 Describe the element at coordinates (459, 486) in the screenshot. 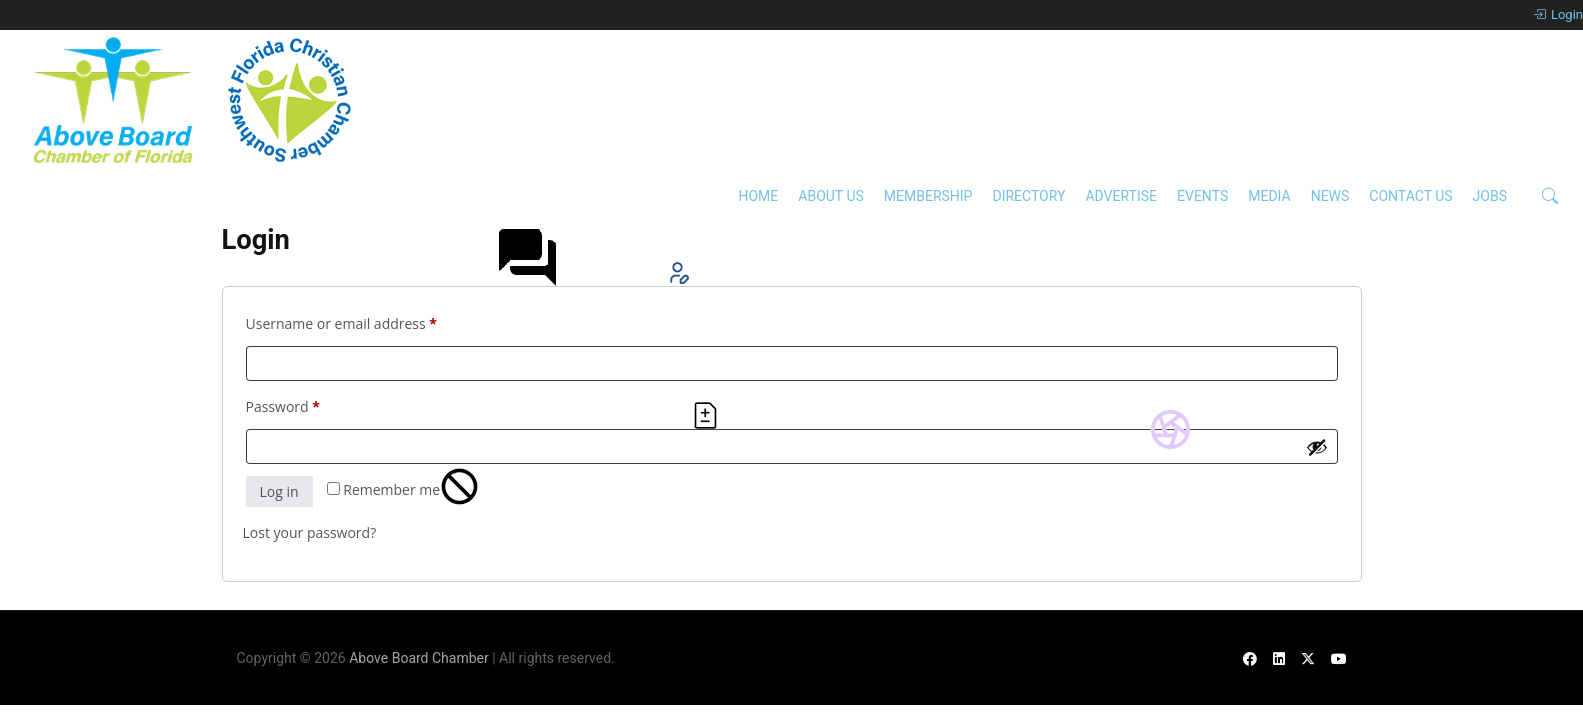

I see `indicates a blocked or prohibited action` at that location.